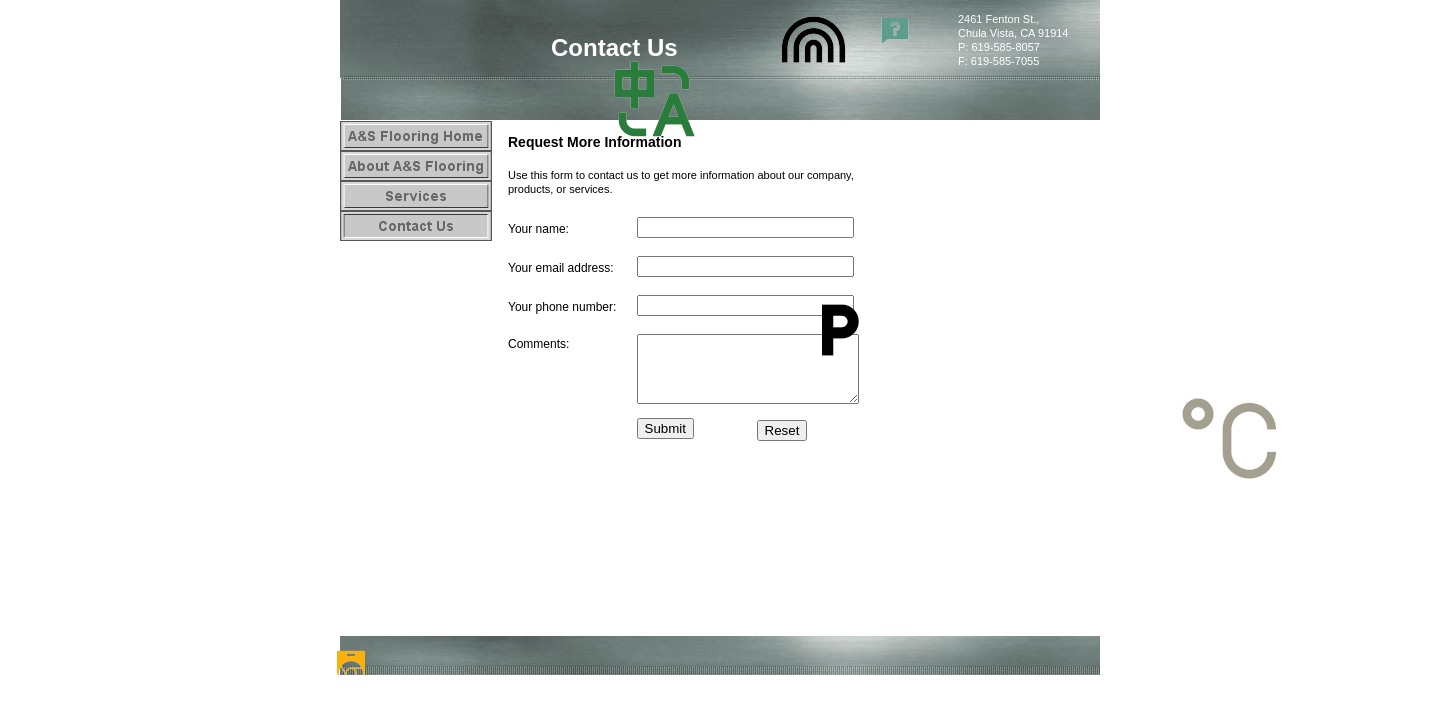  Describe the element at coordinates (654, 101) in the screenshot. I see `translate text to another language` at that location.